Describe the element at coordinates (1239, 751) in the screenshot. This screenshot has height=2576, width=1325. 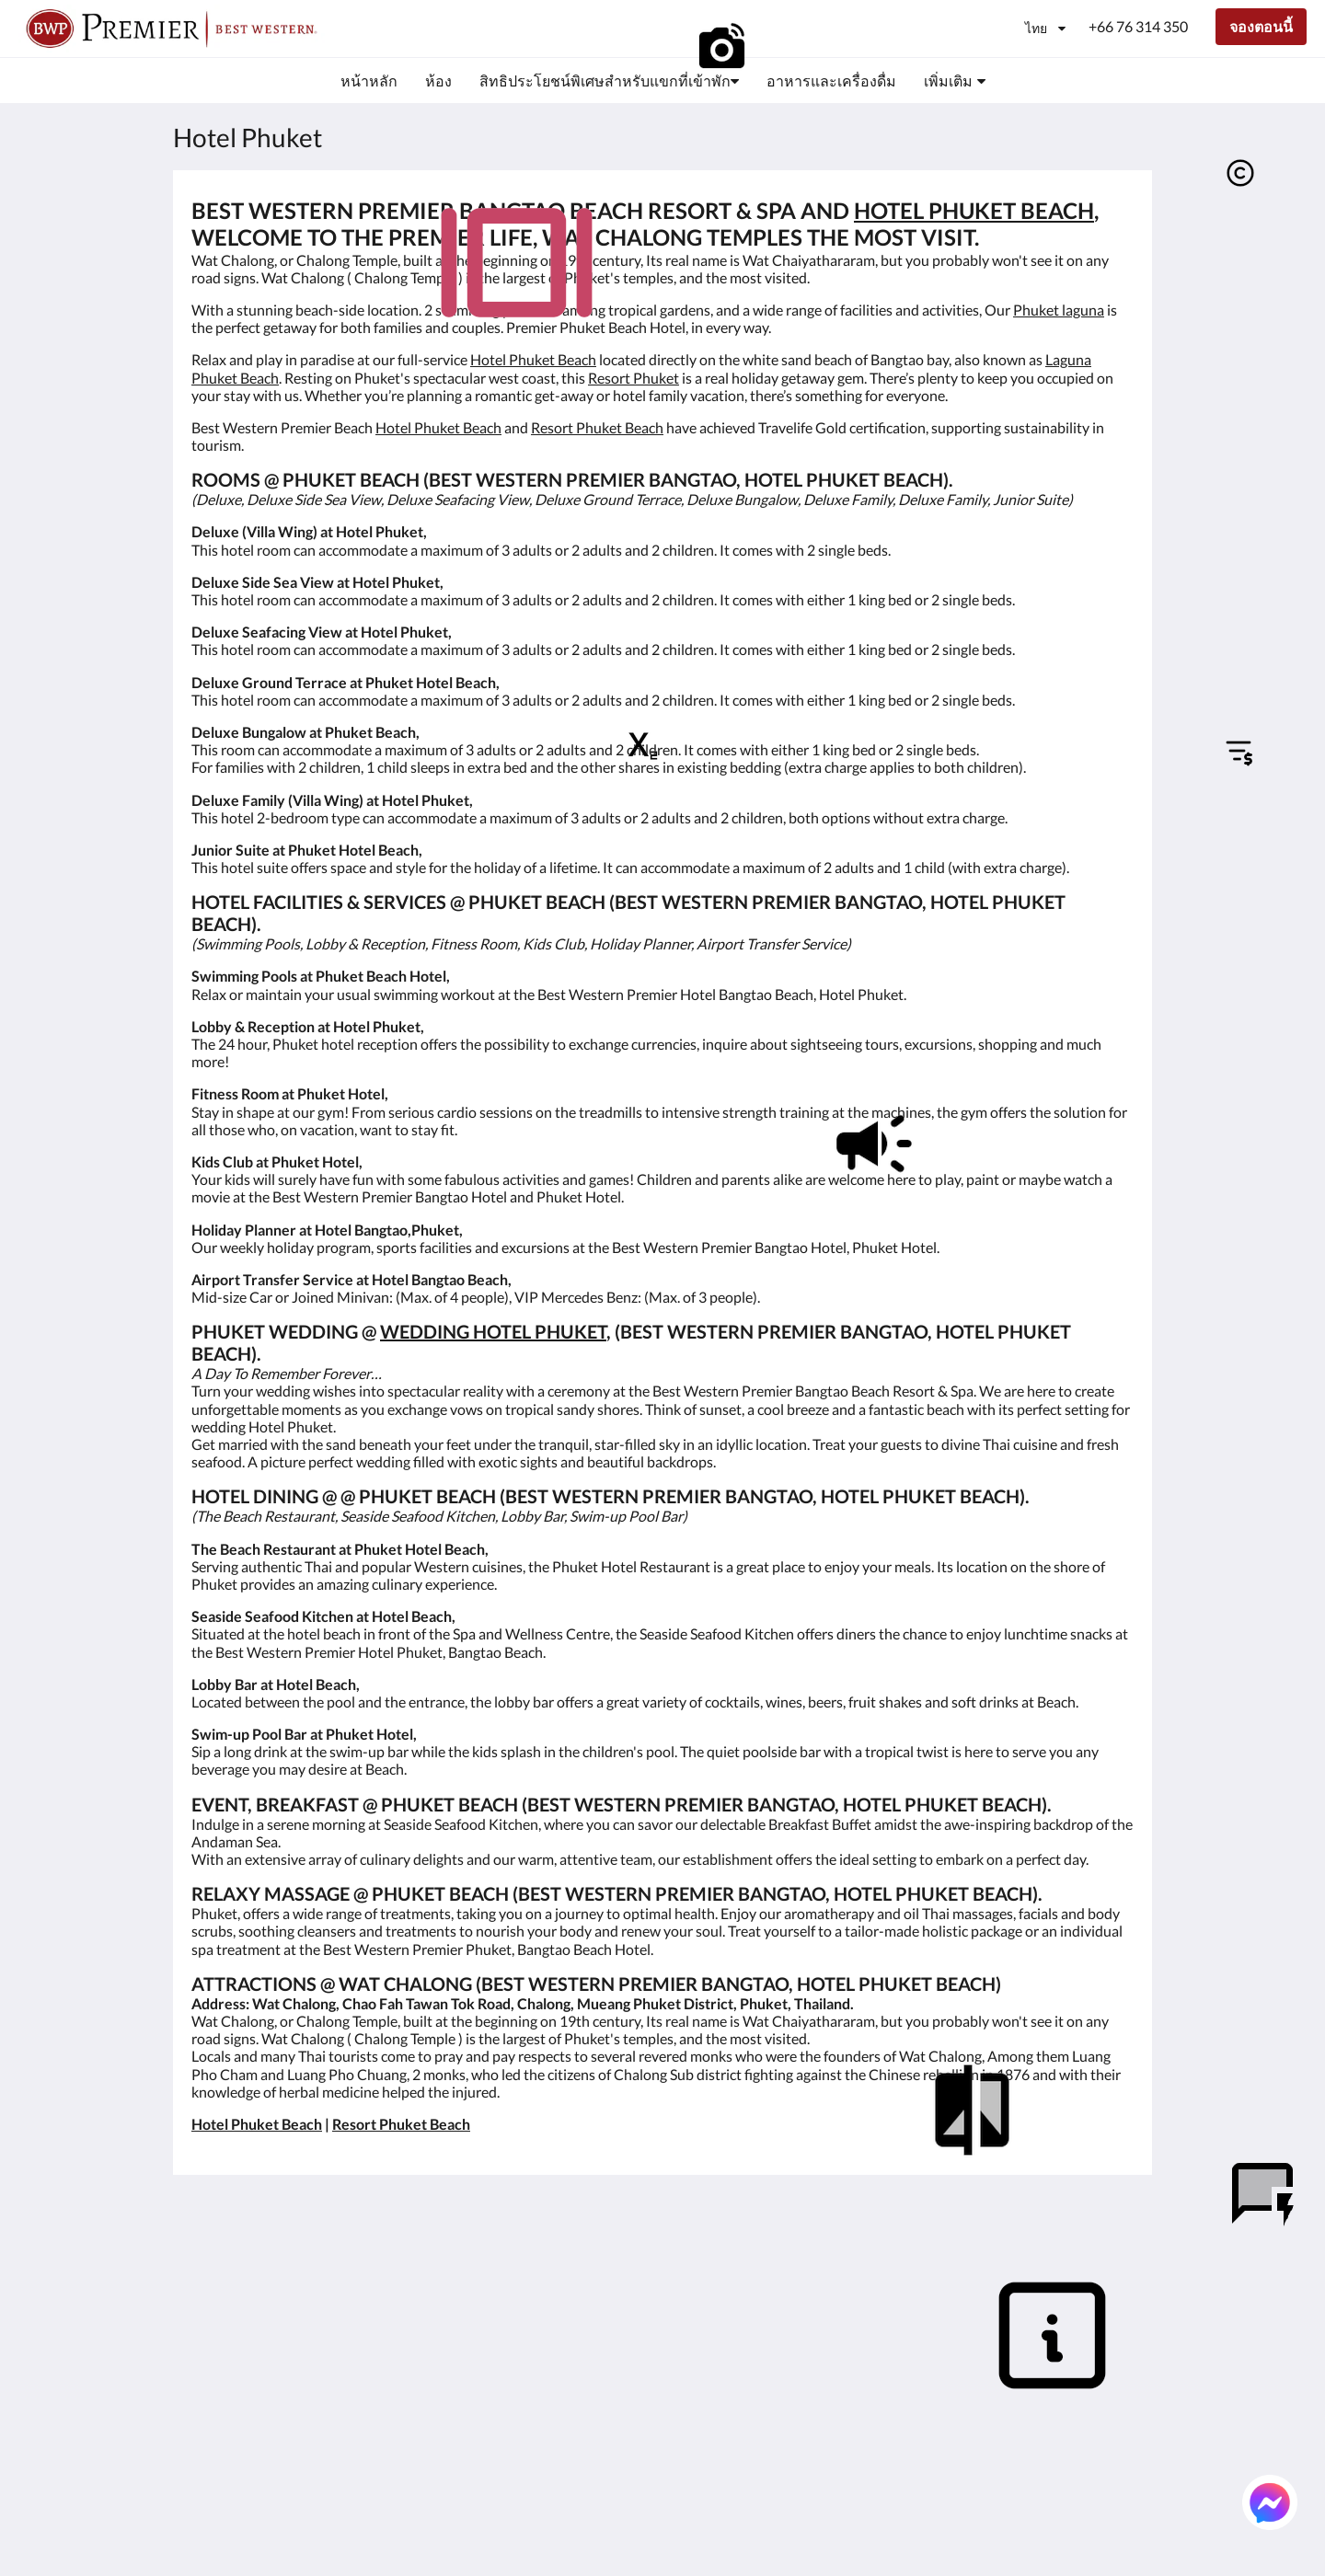
I see `filter results by price or cost` at that location.